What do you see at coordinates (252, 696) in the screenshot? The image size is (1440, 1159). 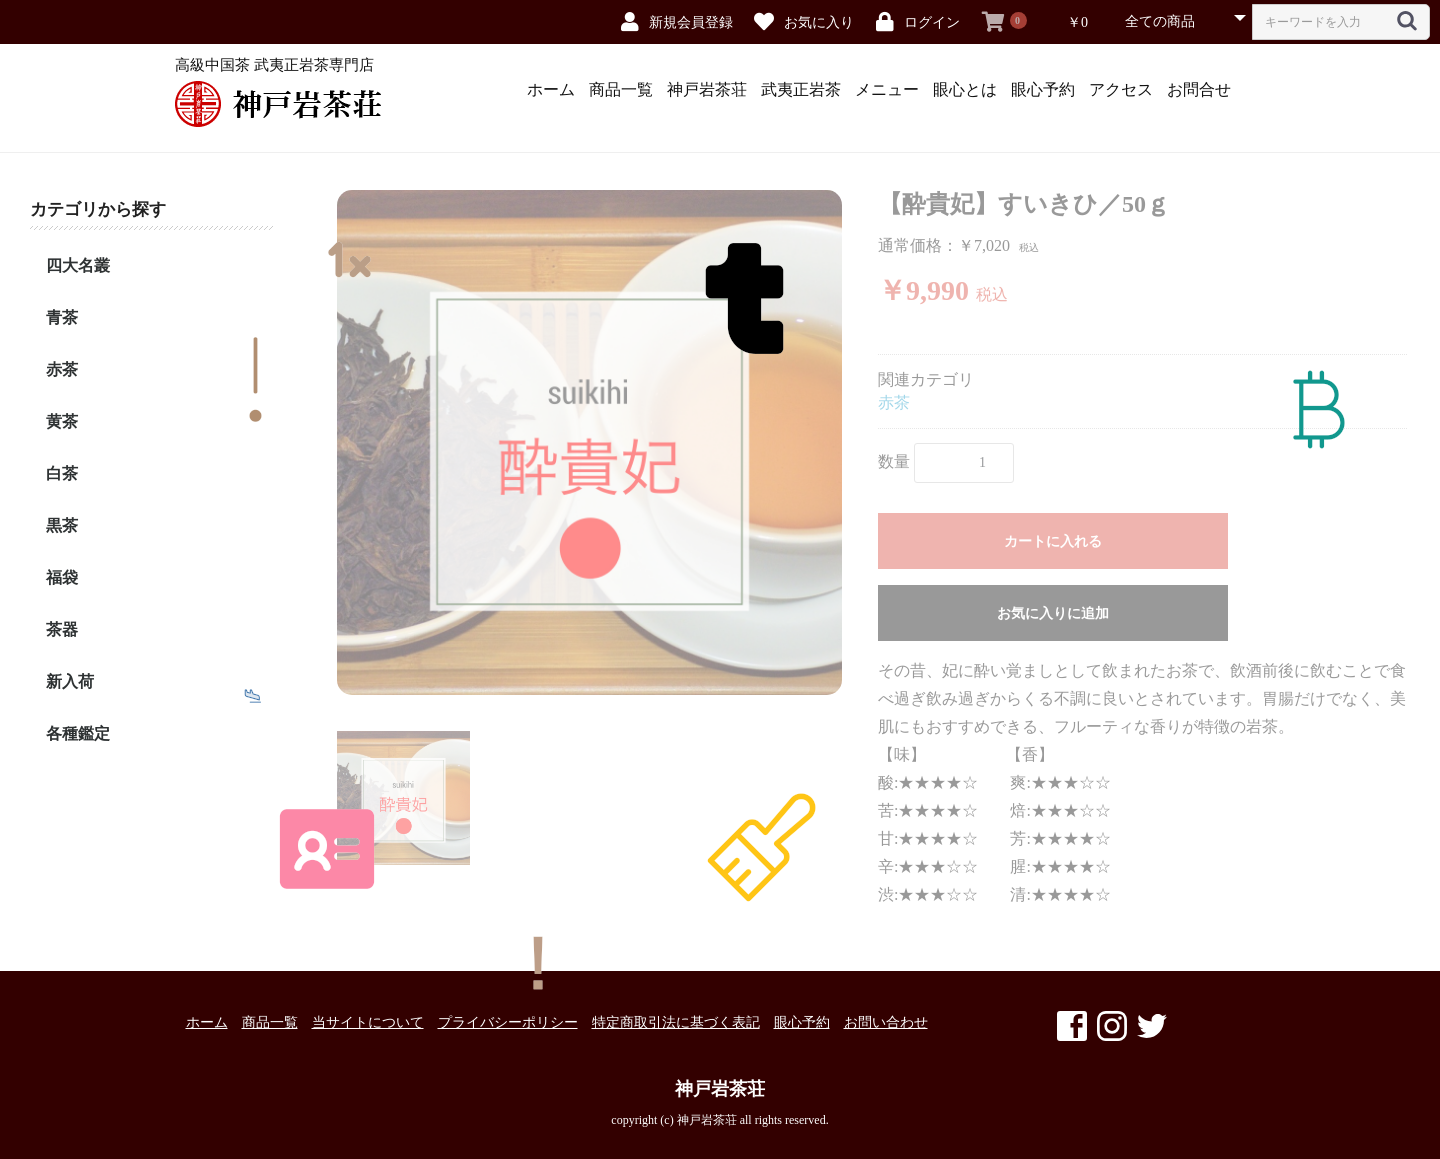 I see `indicates flight arrival status` at bounding box center [252, 696].